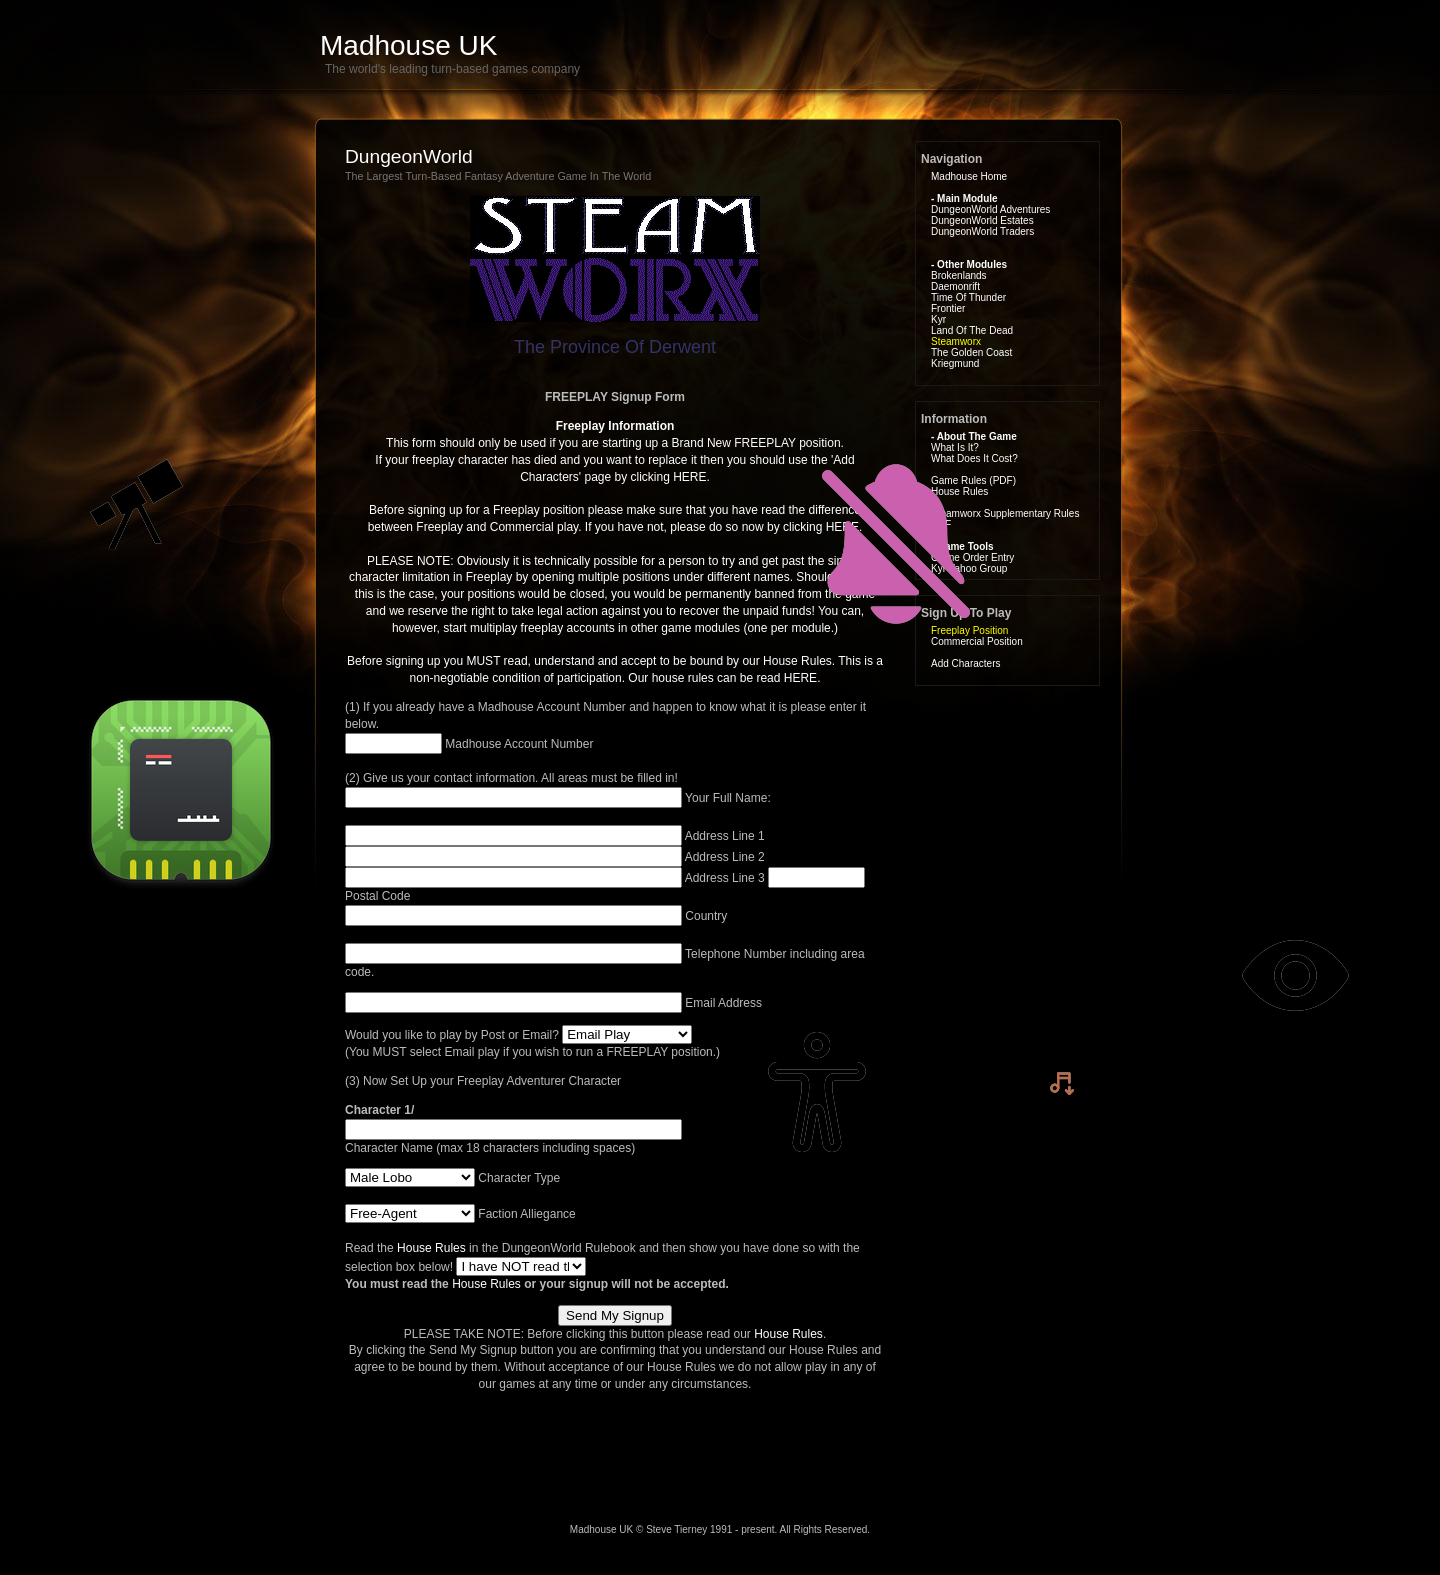 The image size is (1440, 1575). What do you see at coordinates (181, 790) in the screenshot?
I see `view system memory usage` at bounding box center [181, 790].